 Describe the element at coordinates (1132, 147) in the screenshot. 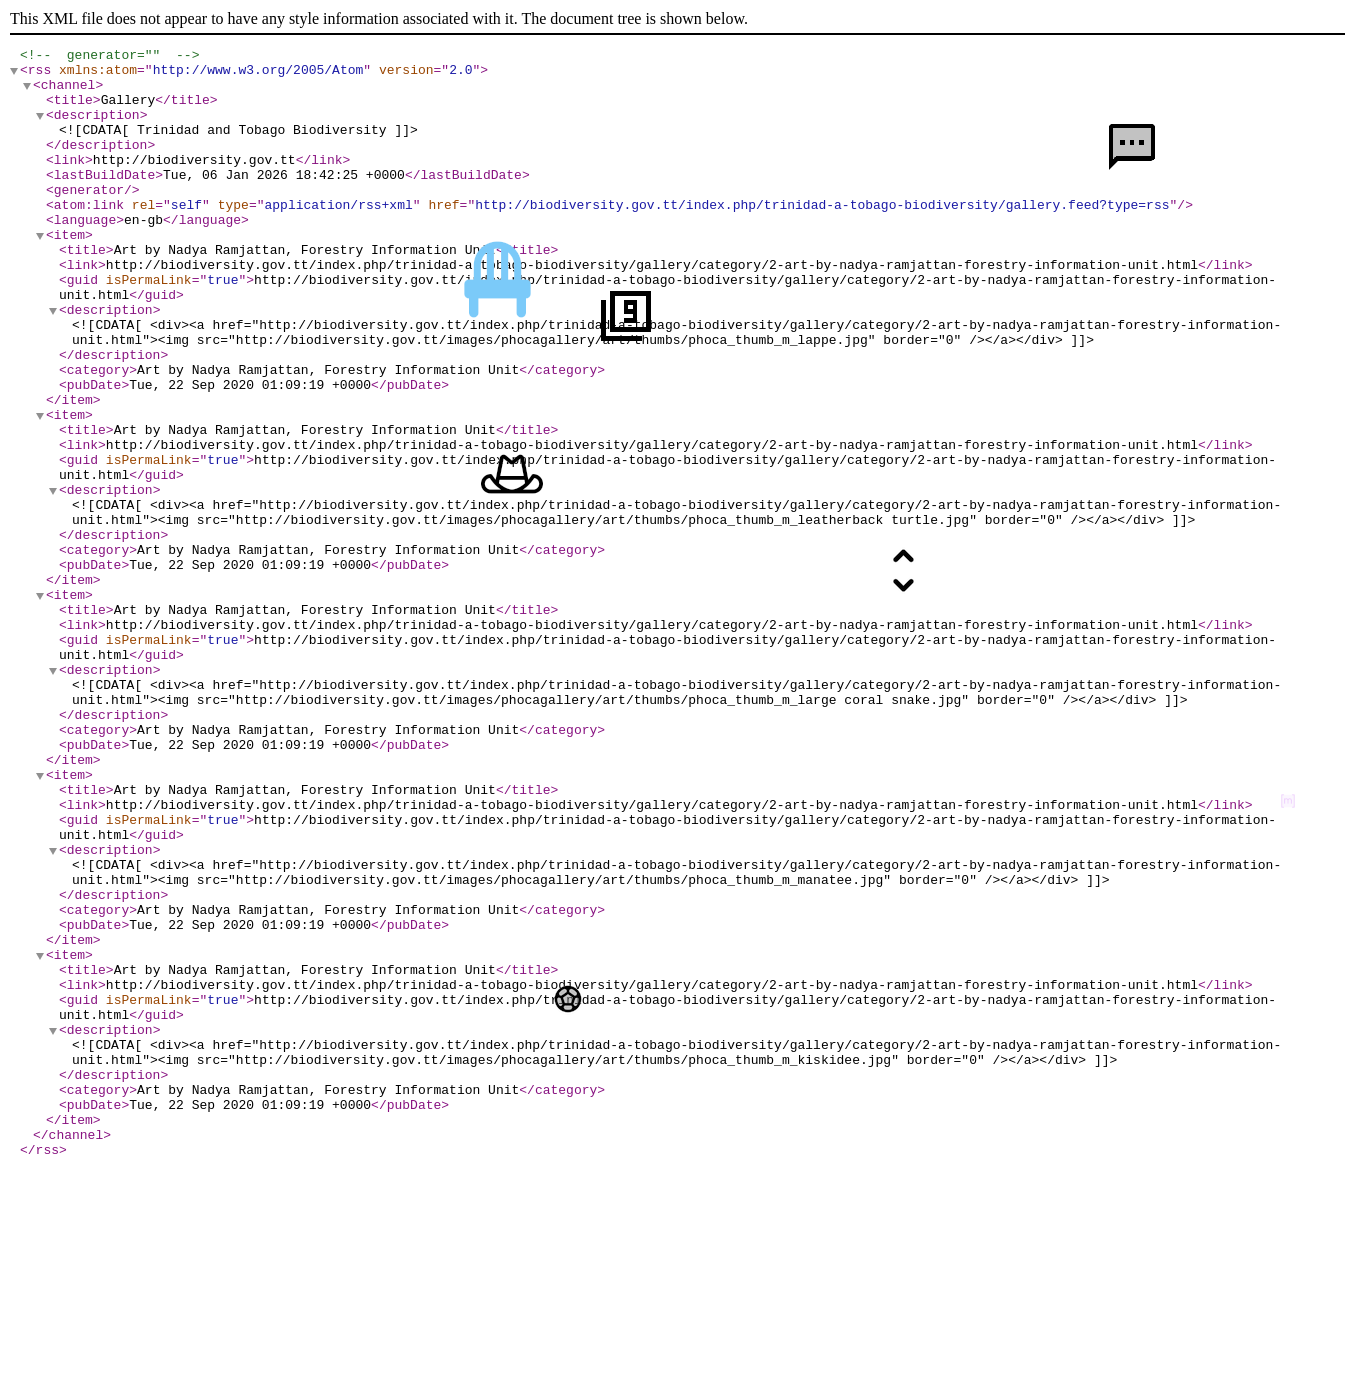

I see `open text messages` at that location.